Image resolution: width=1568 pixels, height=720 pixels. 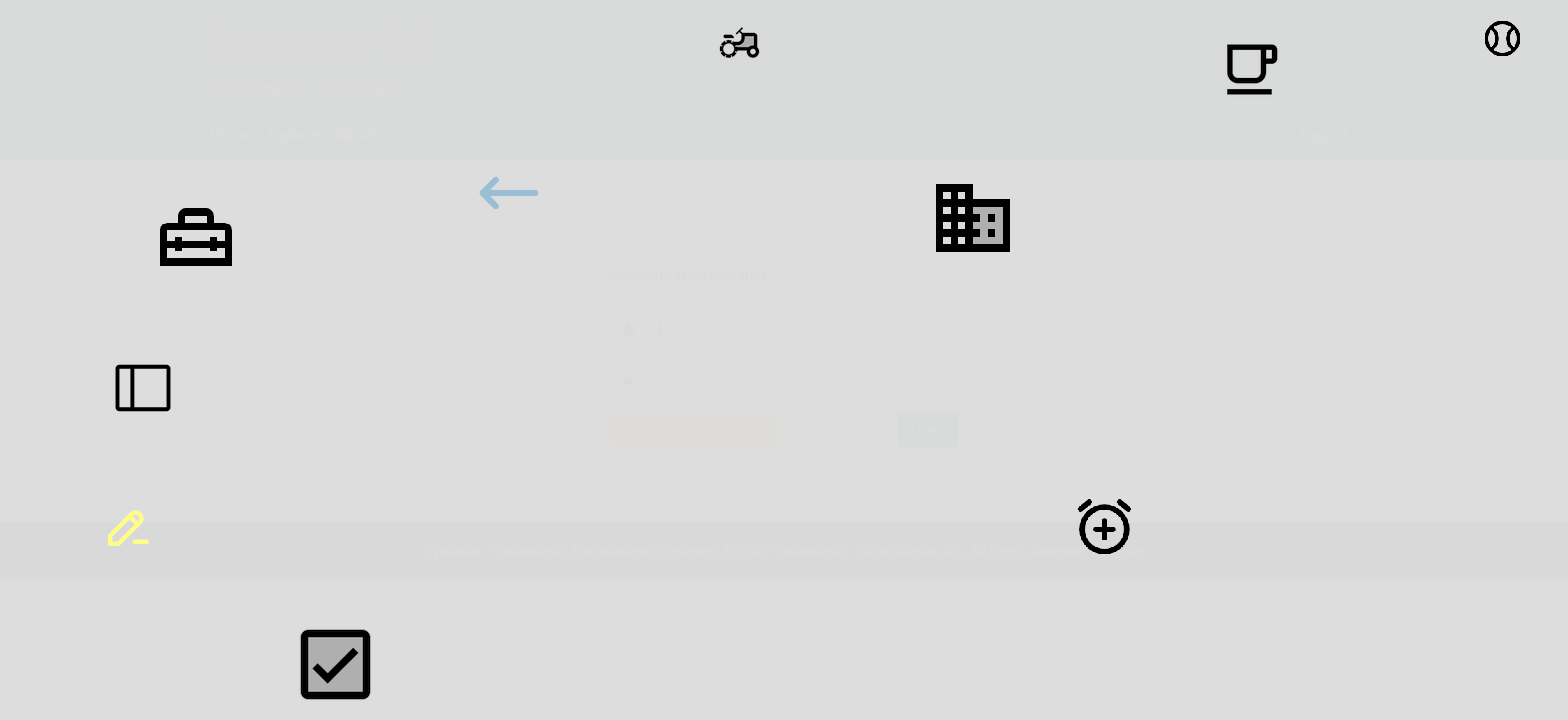 What do you see at coordinates (739, 43) in the screenshot?
I see `access agricultural or farming features` at bounding box center [739, 43].